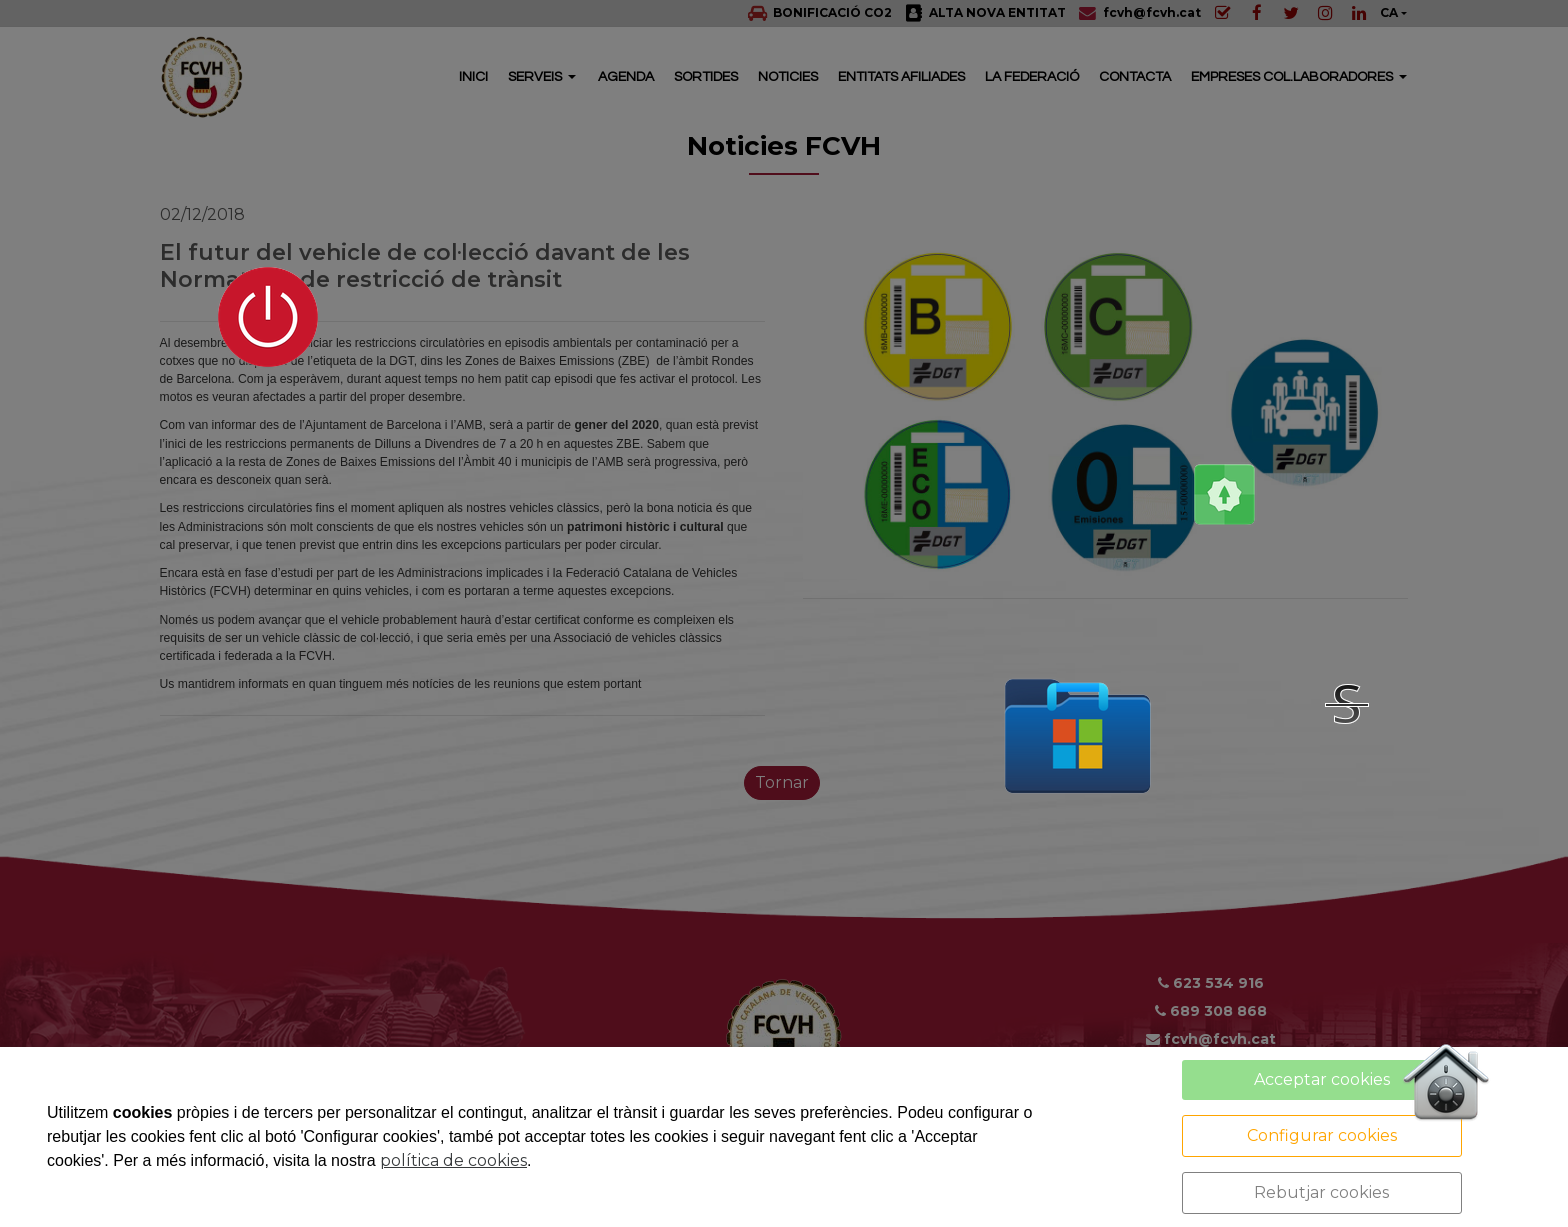 The image size is (1568, 1227). Describe the element at coordinates (1446, 1083) in the screenshot. I see `system alert for kernel extension approval` at that location.